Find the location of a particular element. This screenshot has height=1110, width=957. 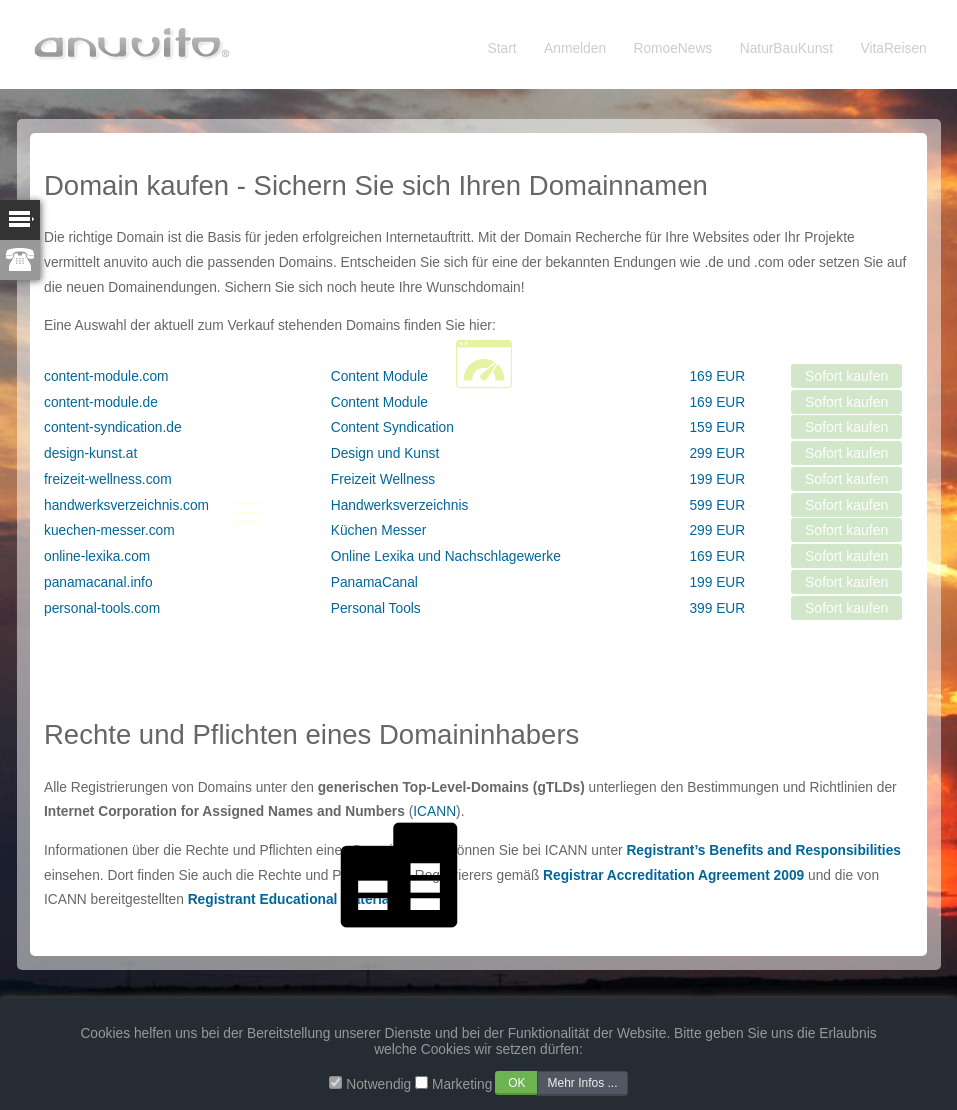

access database or data storage is located at coordinates (399, 875).